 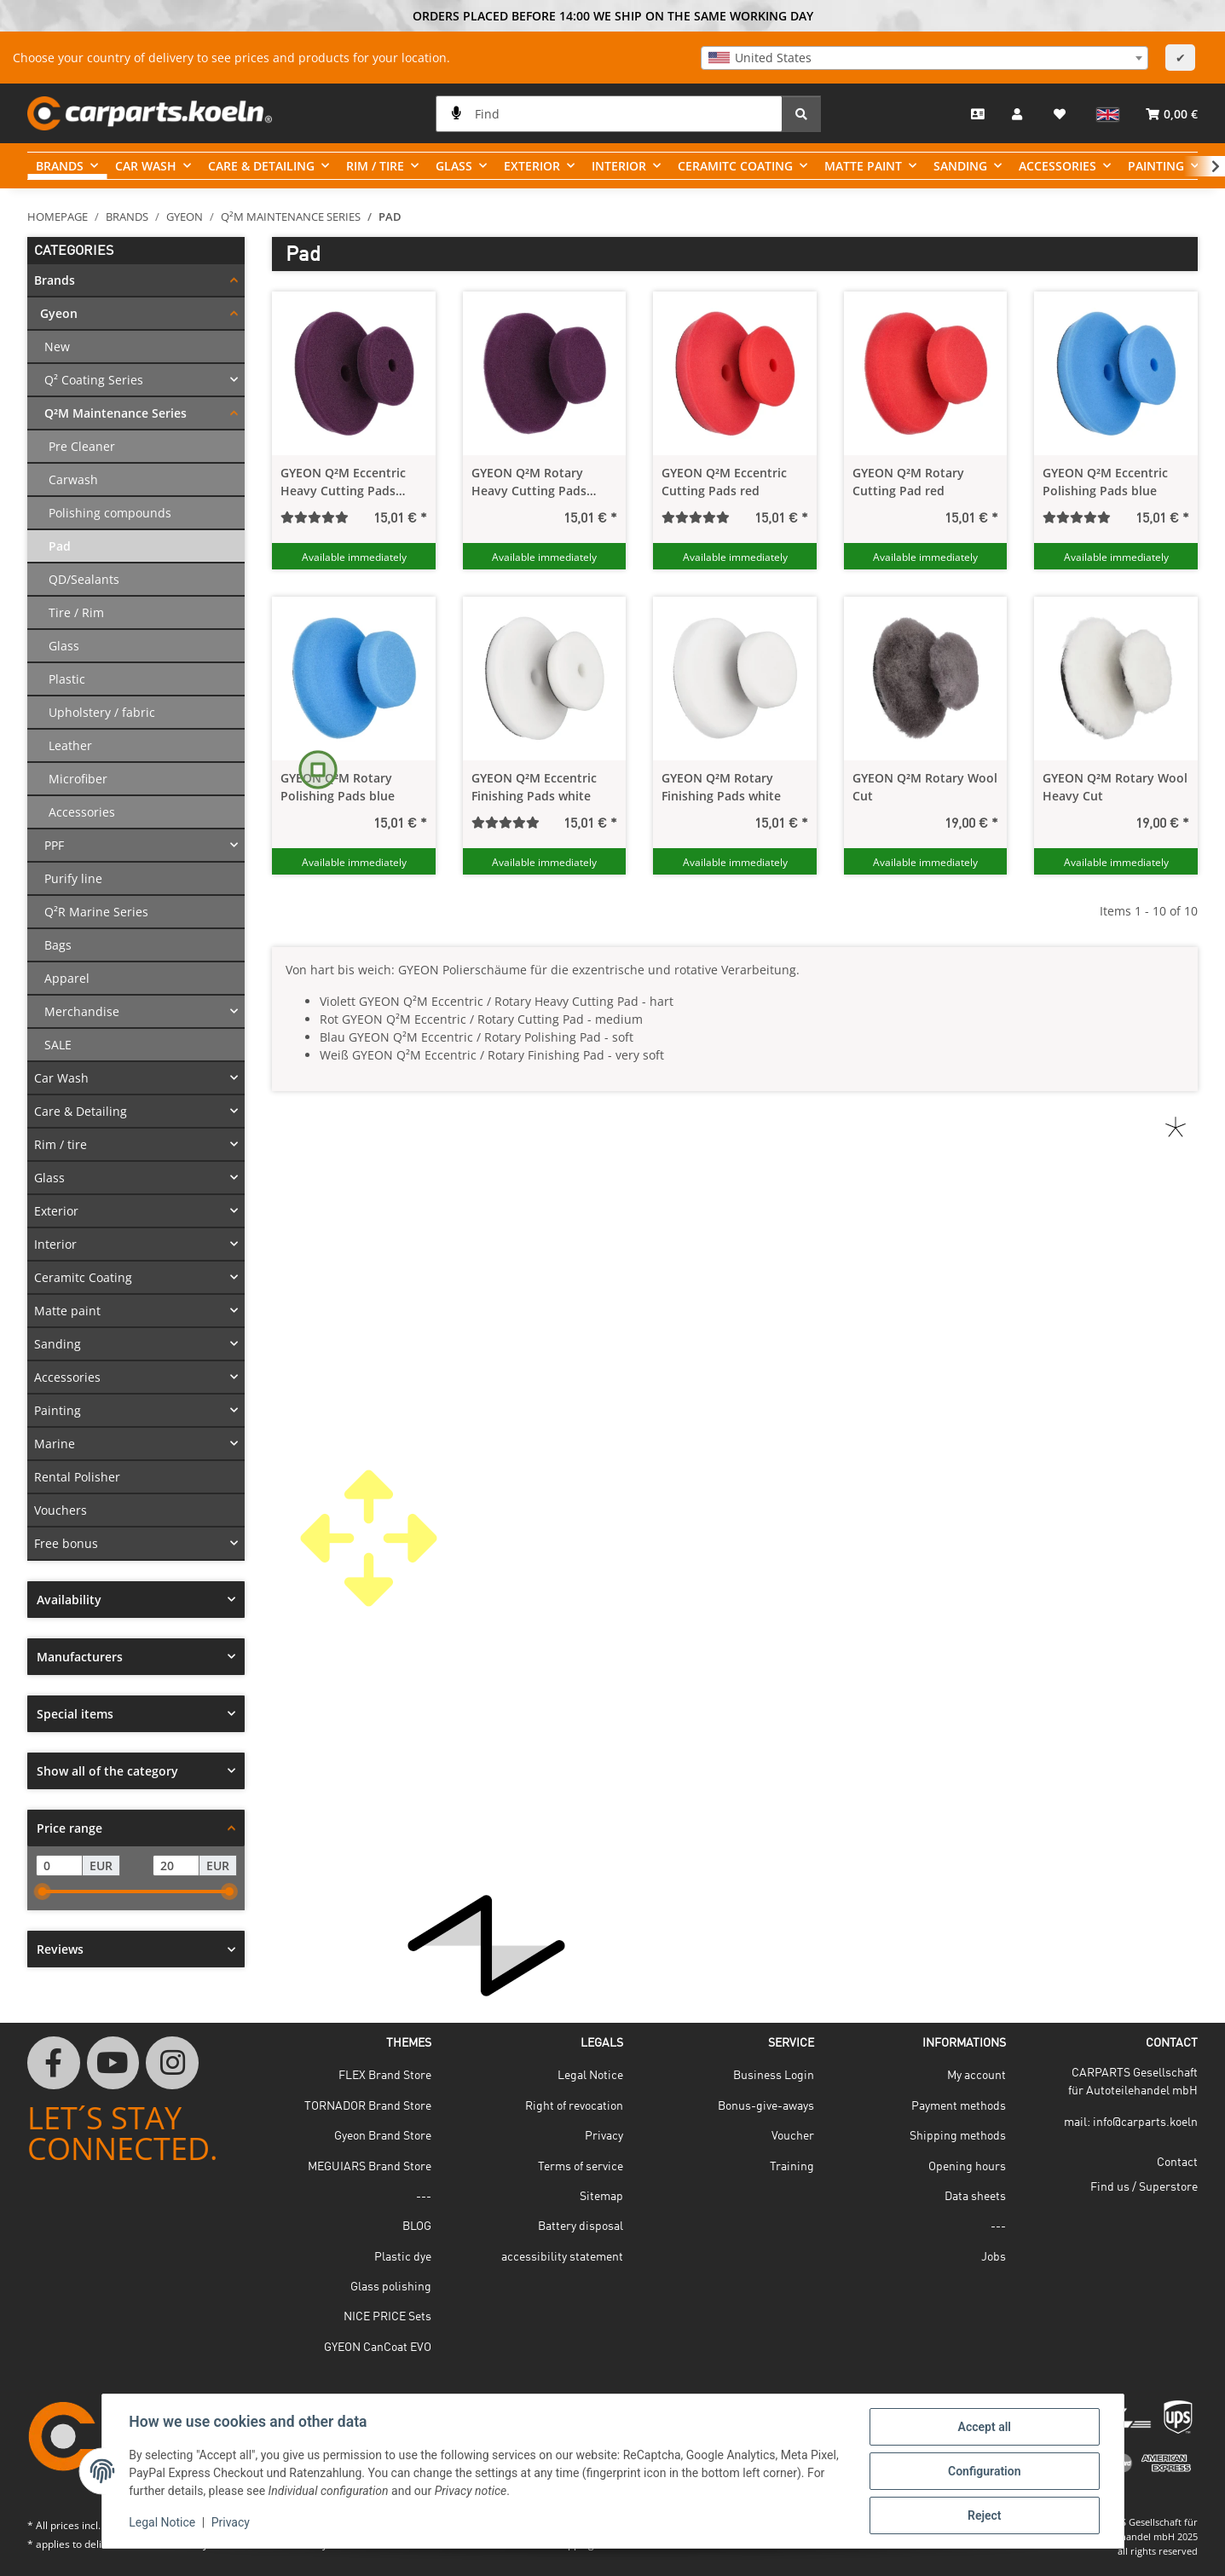 I want to click on adjust sawtooth waveform settings, so click(x=486, y=1945).